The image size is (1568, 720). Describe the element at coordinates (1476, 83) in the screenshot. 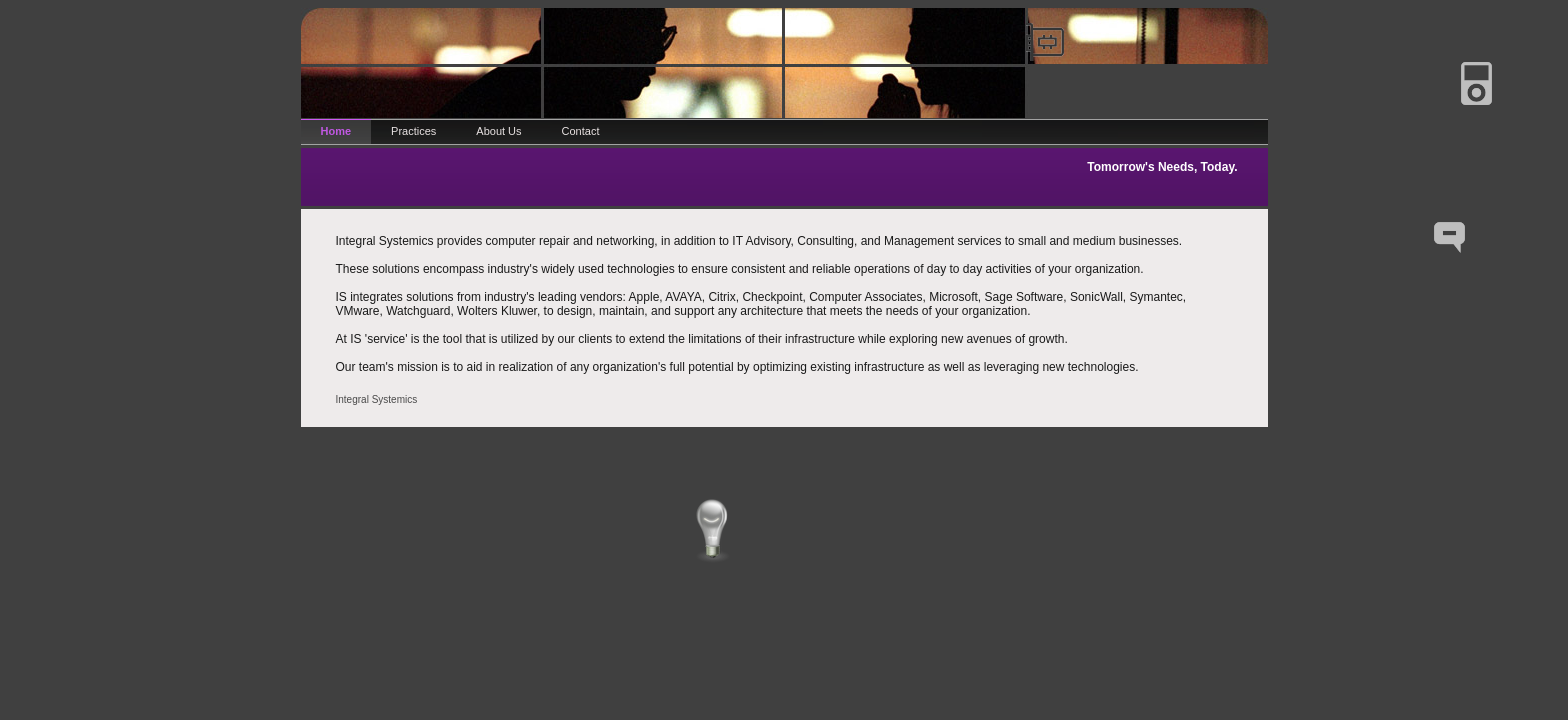

I see `access media player device` at that location.